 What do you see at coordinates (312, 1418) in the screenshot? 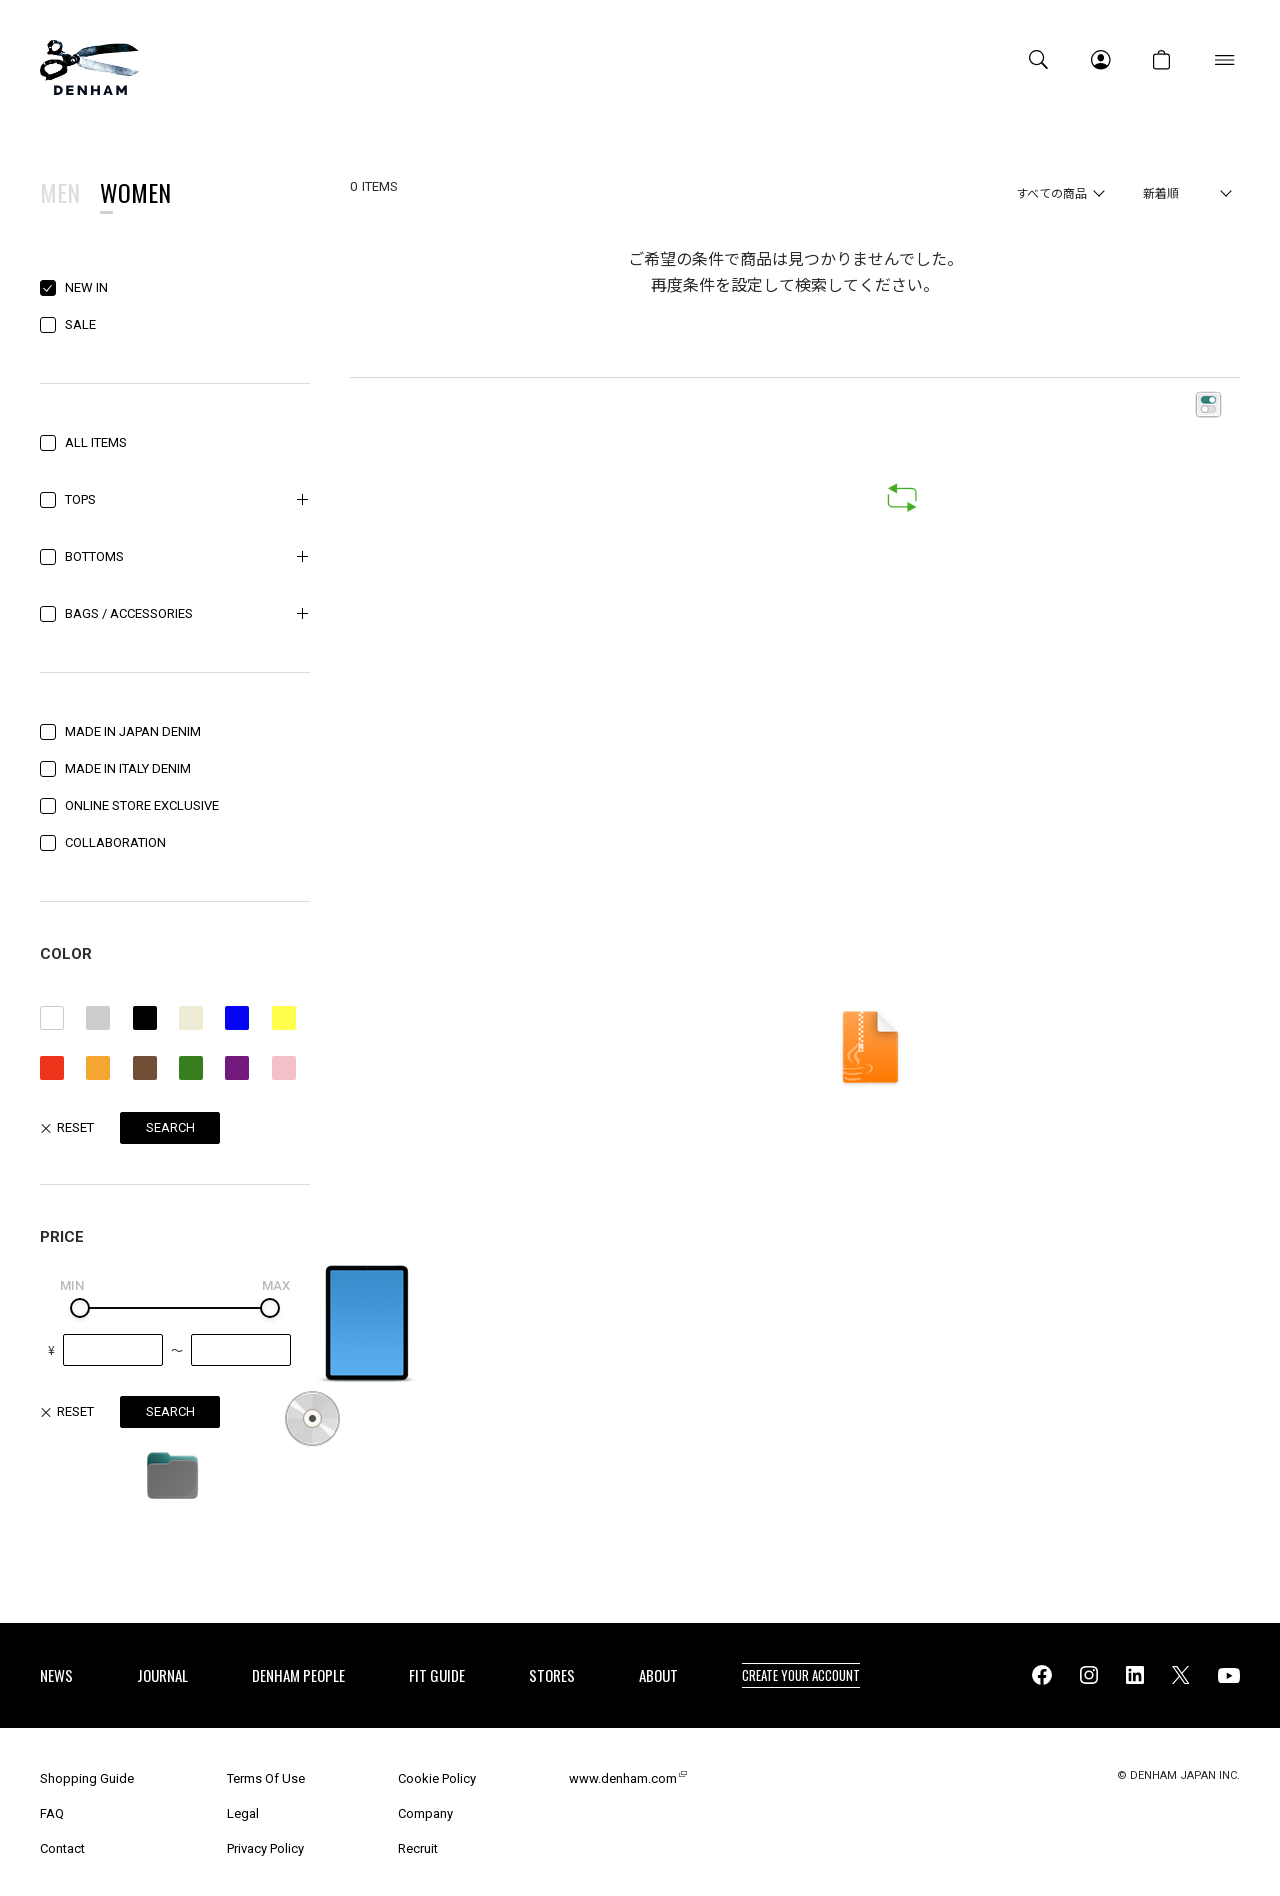
I see `access cd/dvd drive` at bounding box center [312, 1418].